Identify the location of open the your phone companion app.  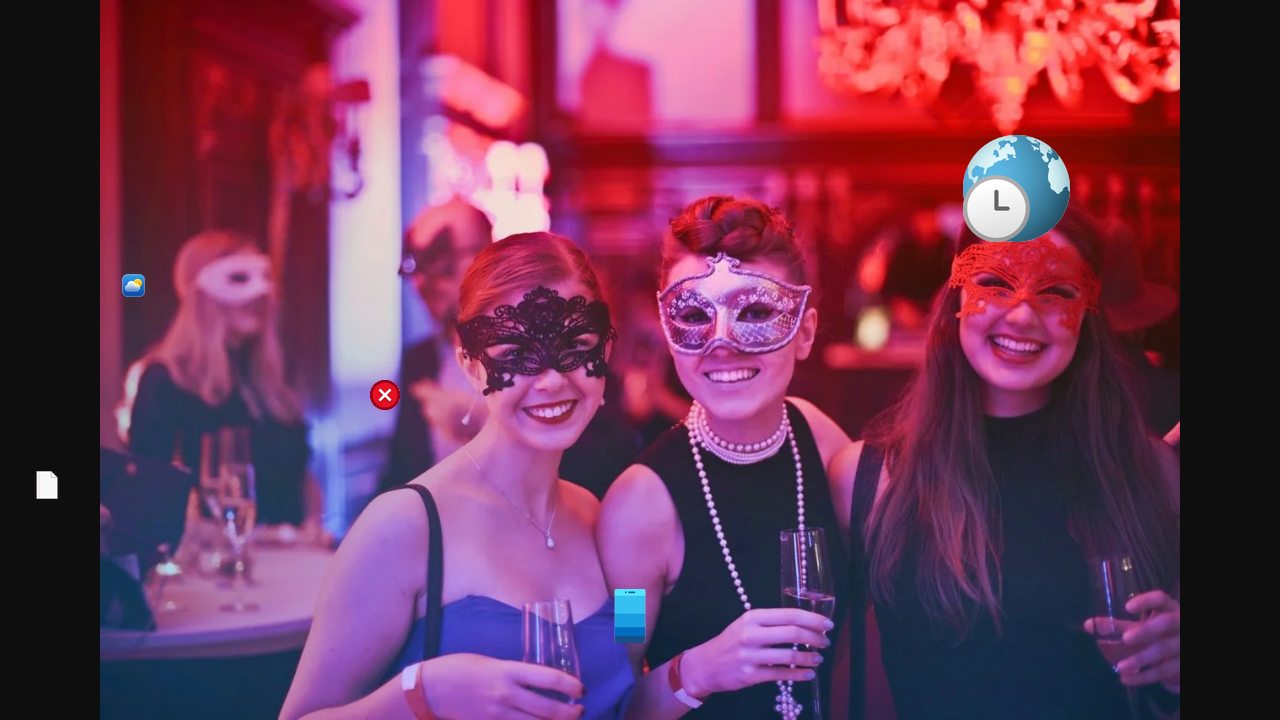
(630, 616).